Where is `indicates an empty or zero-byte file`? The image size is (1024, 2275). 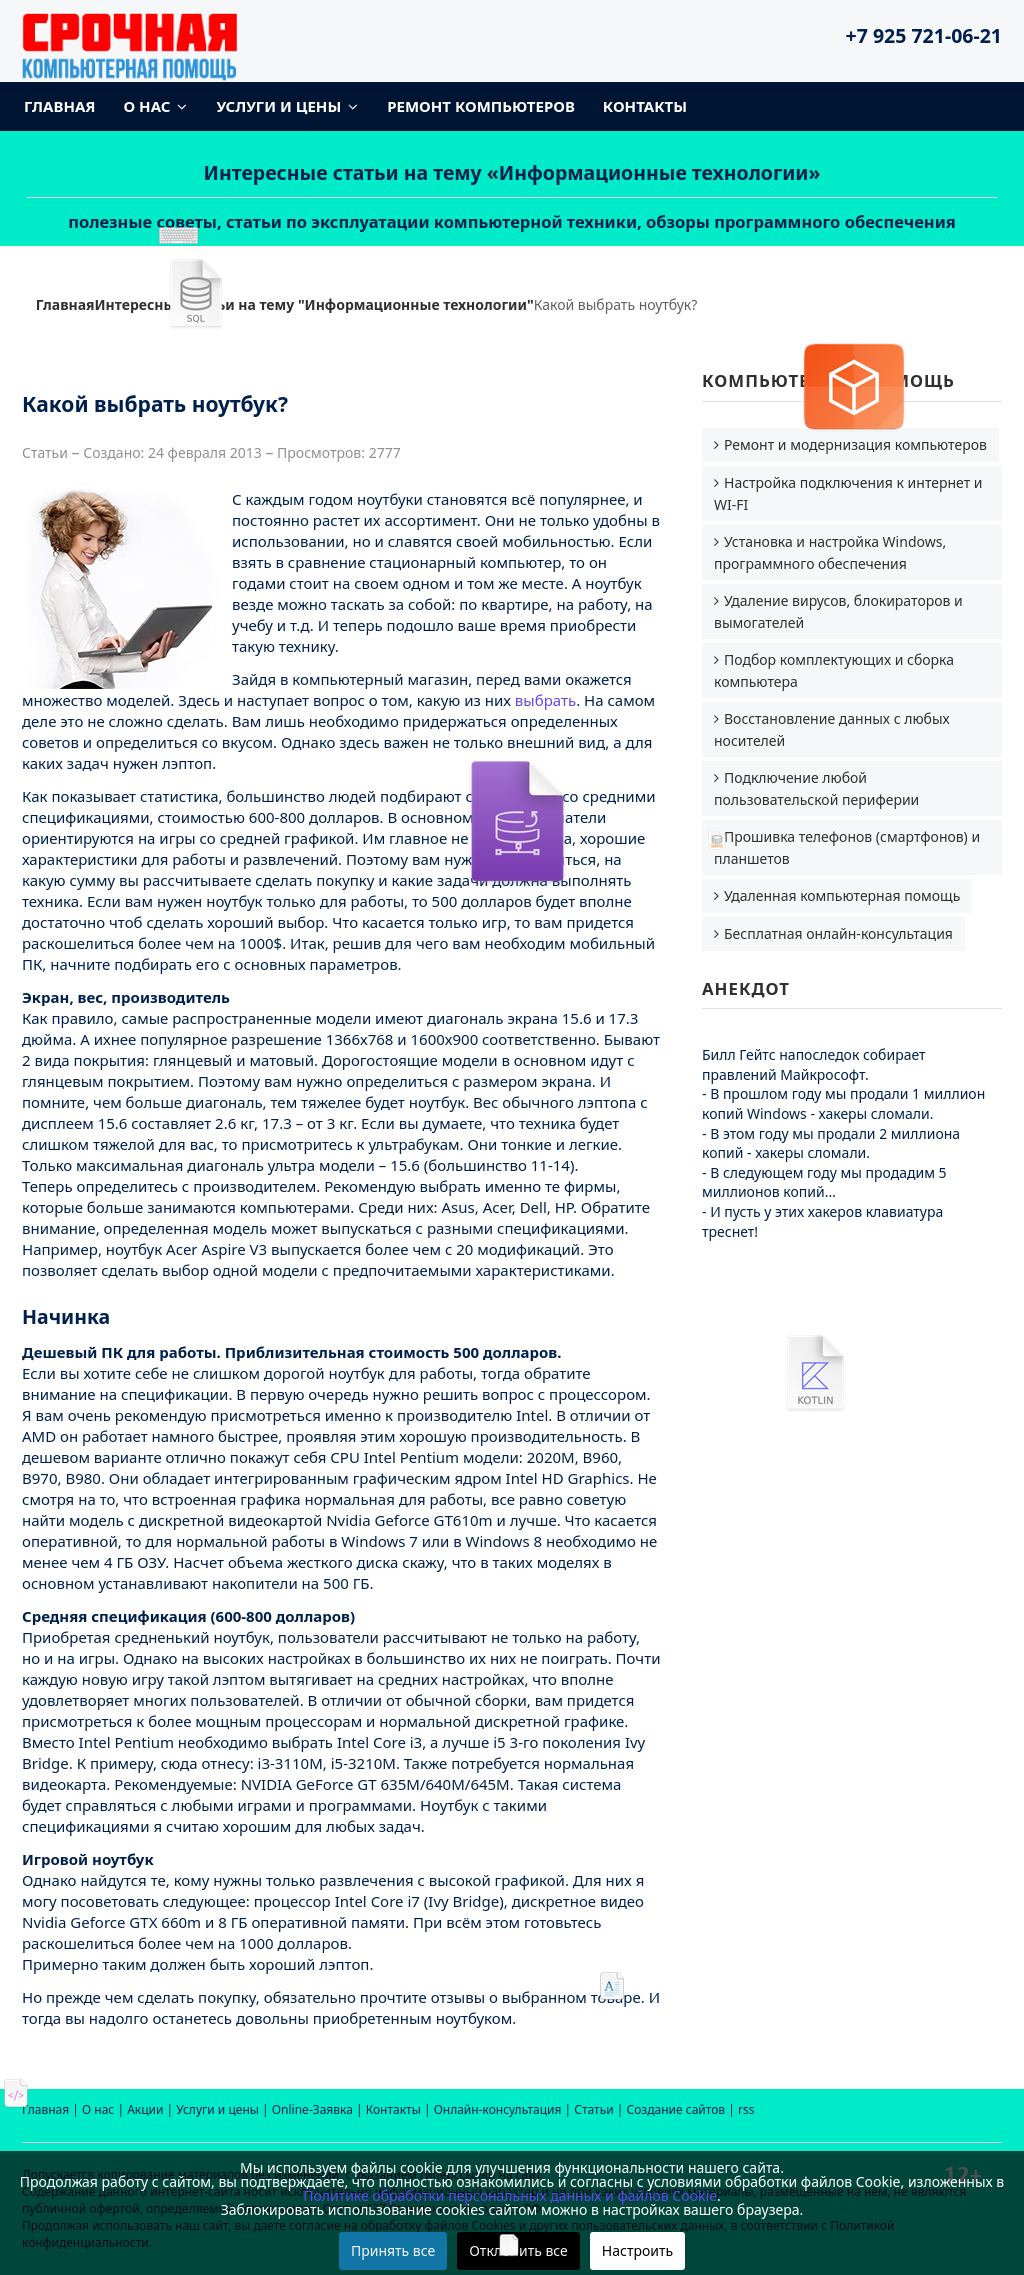 indicates an empty or zero-byte file is located at coordinates (509, 2245).